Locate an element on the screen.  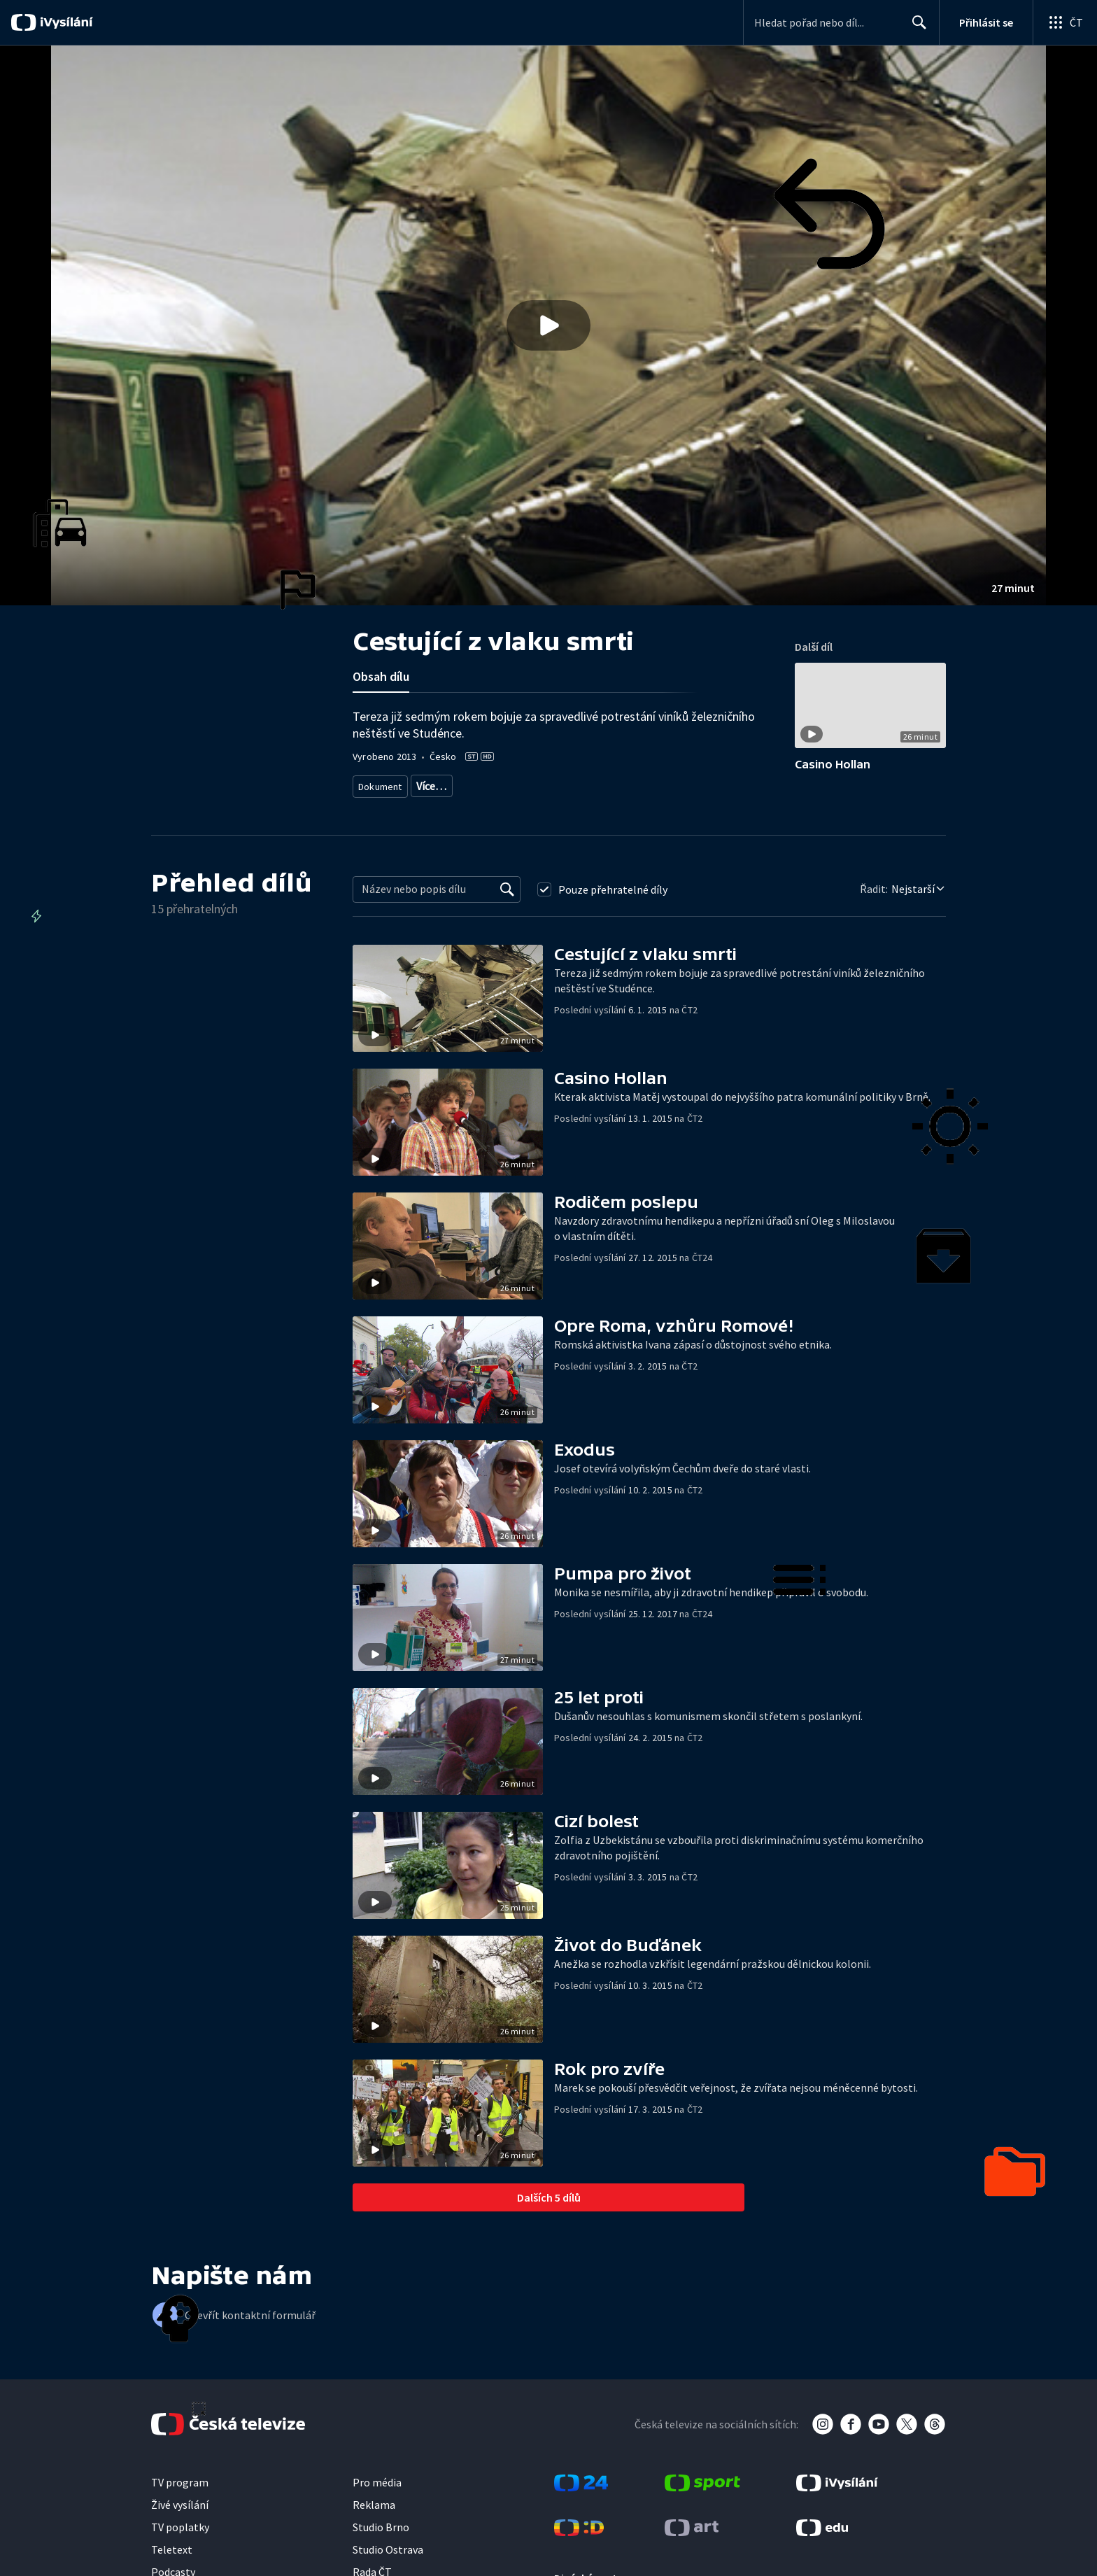
select or highlight an area is located at coordinates (199, 2409).